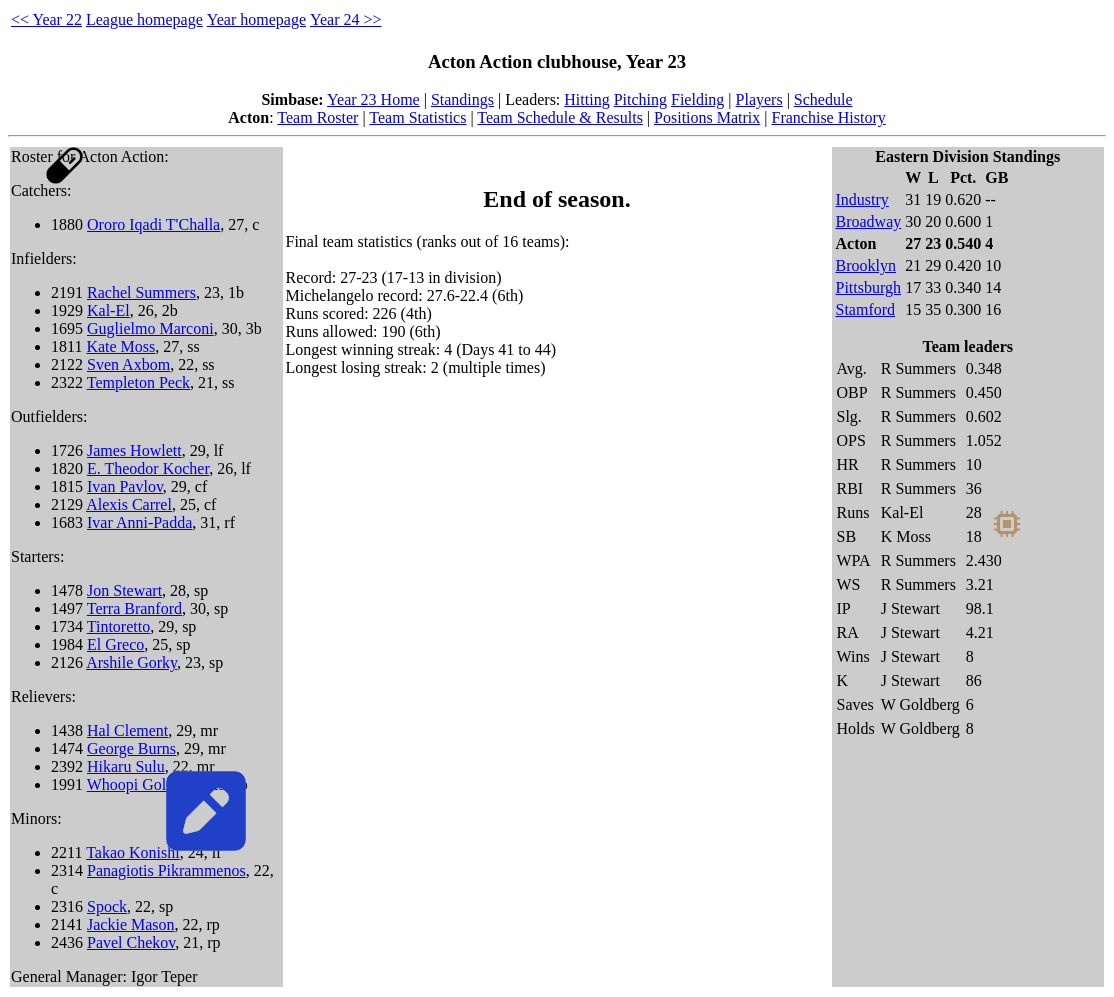 The width and height of the screenshot is (1114, 997). Describe the element at coordinates (1007, 524) in the screenshot. I see `view hardware or processor information` at that location.